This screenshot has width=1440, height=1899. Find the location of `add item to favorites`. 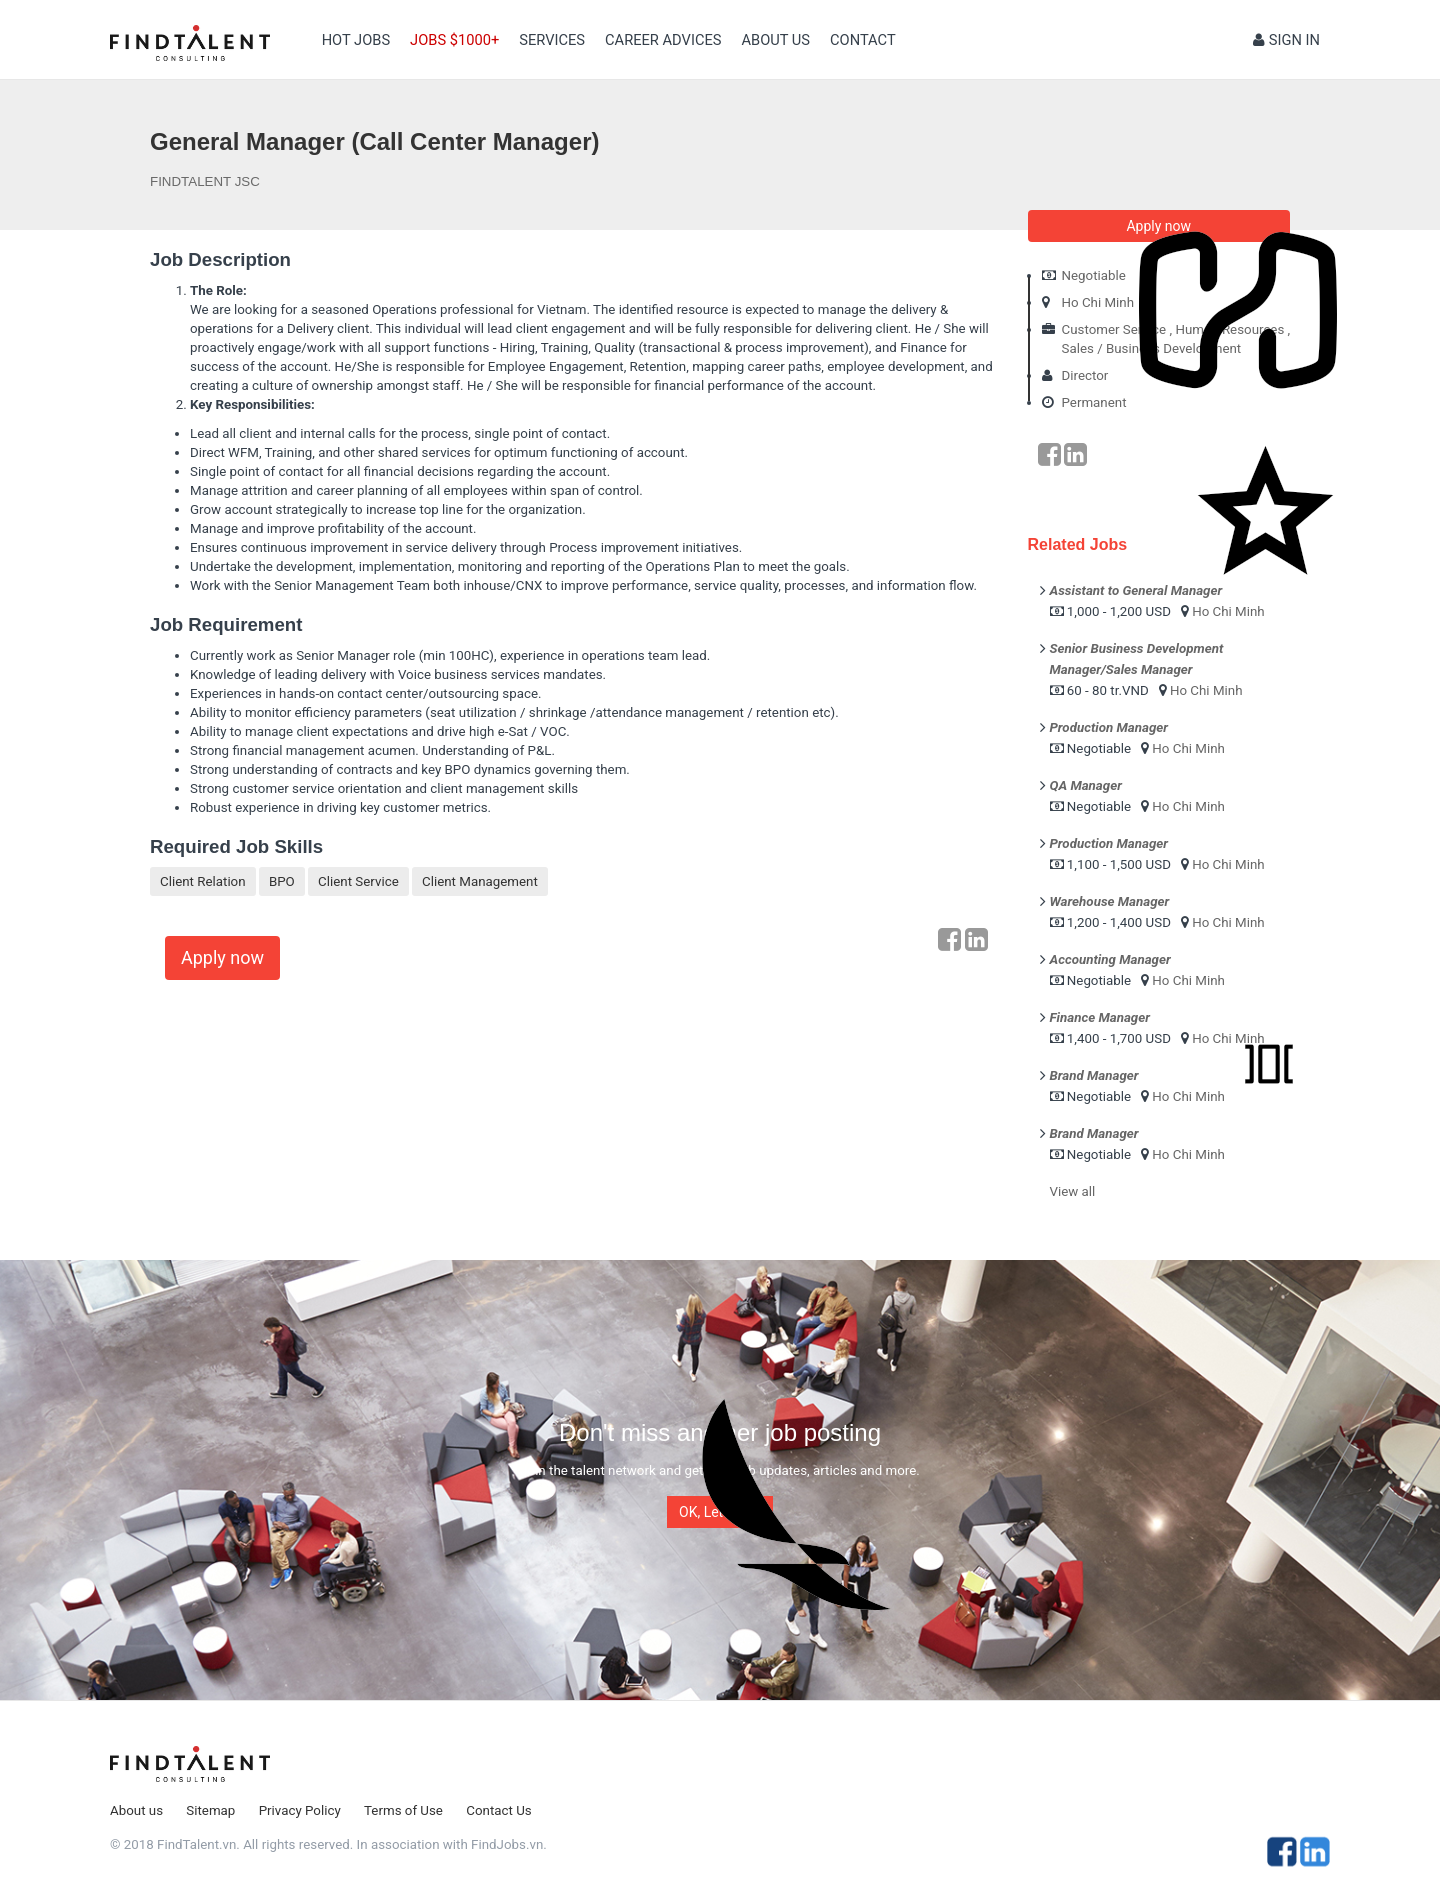

add item to favorites is located at coordinates (1265, 513).